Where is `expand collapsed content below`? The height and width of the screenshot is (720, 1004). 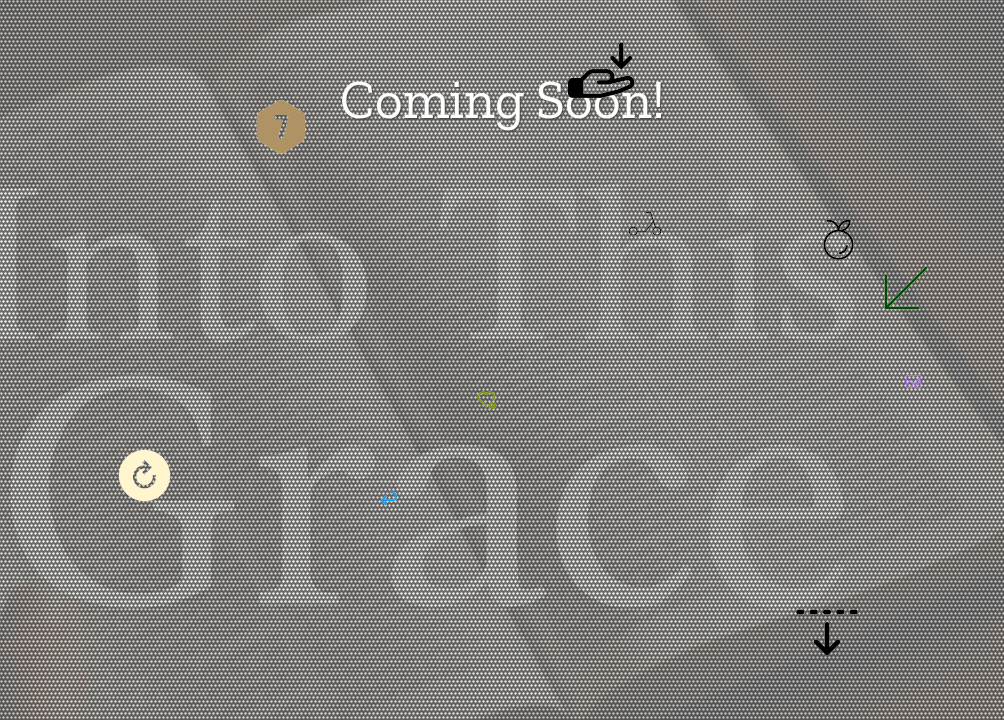
expand collapsed content below is located at coordinates (827, 632).